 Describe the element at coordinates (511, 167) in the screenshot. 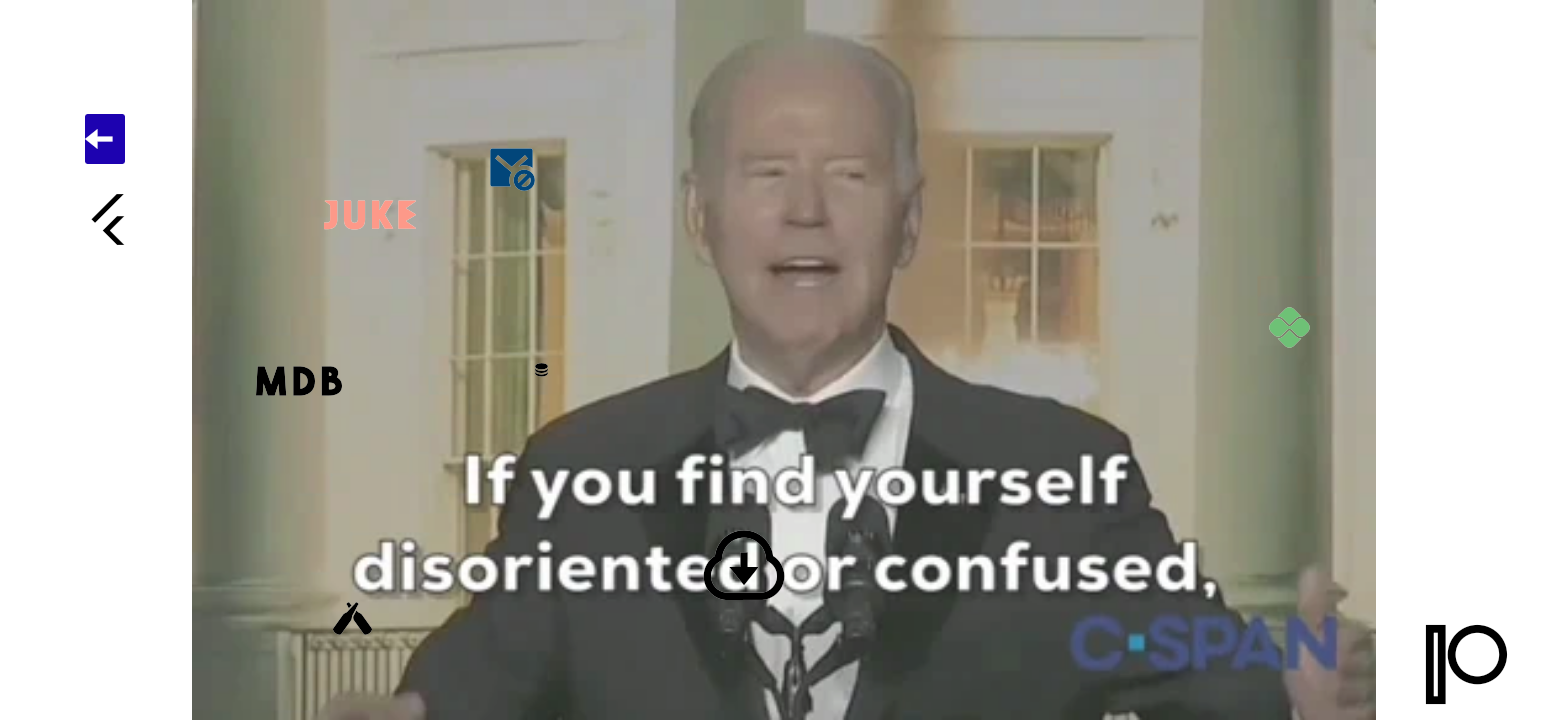

I see `blocked or spam email indicator` at that location.